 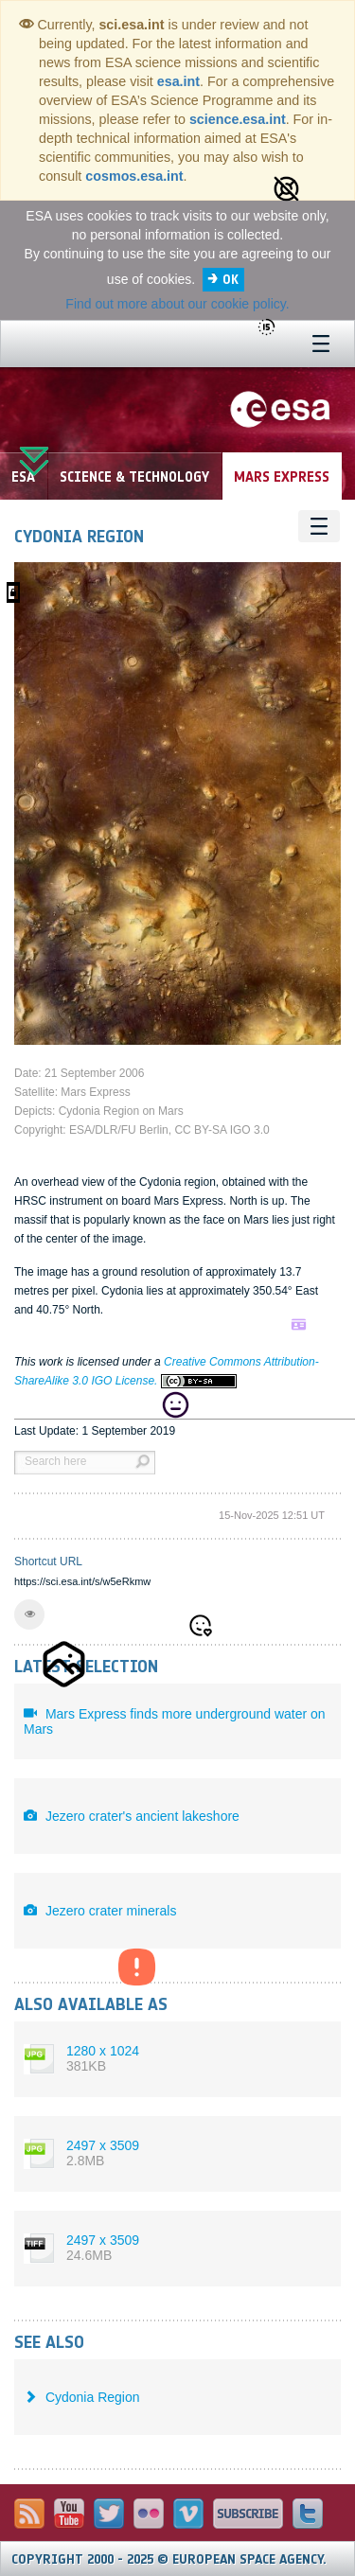 I want to click on lock screen in portrait orientation, so click(x=13, y=592).